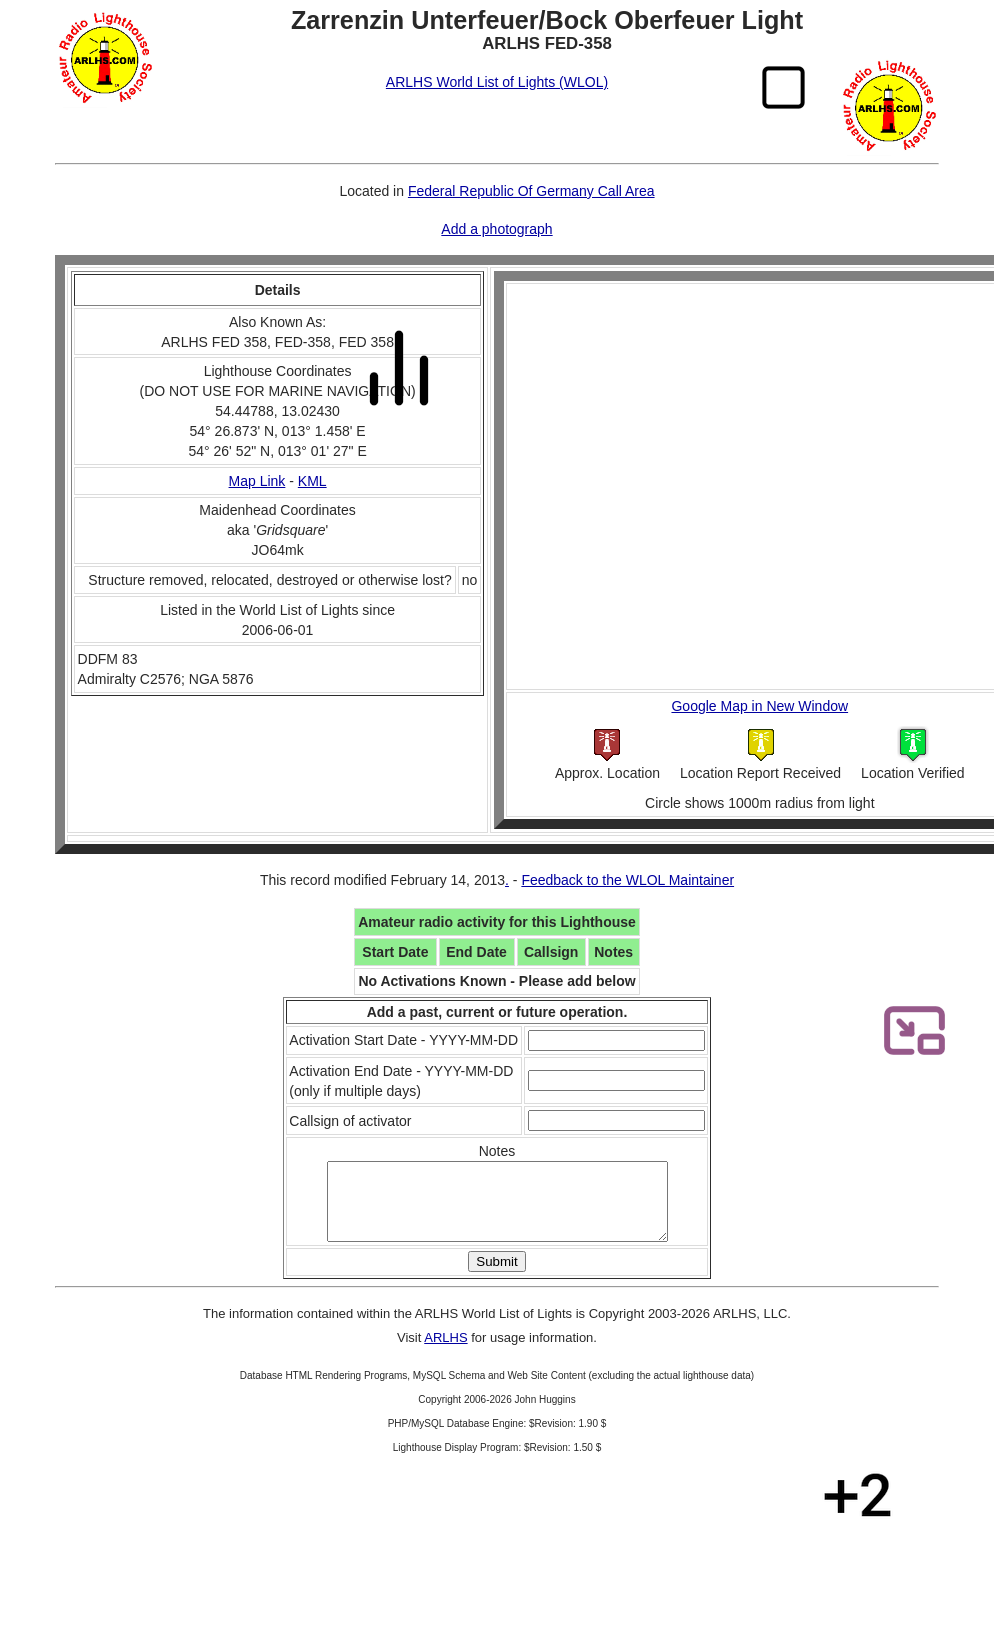 This screenshot has height=1648, width=994. What do you see at coordinates (857, 1496) in the screenshot?
I see `increase exposure by 2 stops in photo editing` at bounding box center [857, 1496].